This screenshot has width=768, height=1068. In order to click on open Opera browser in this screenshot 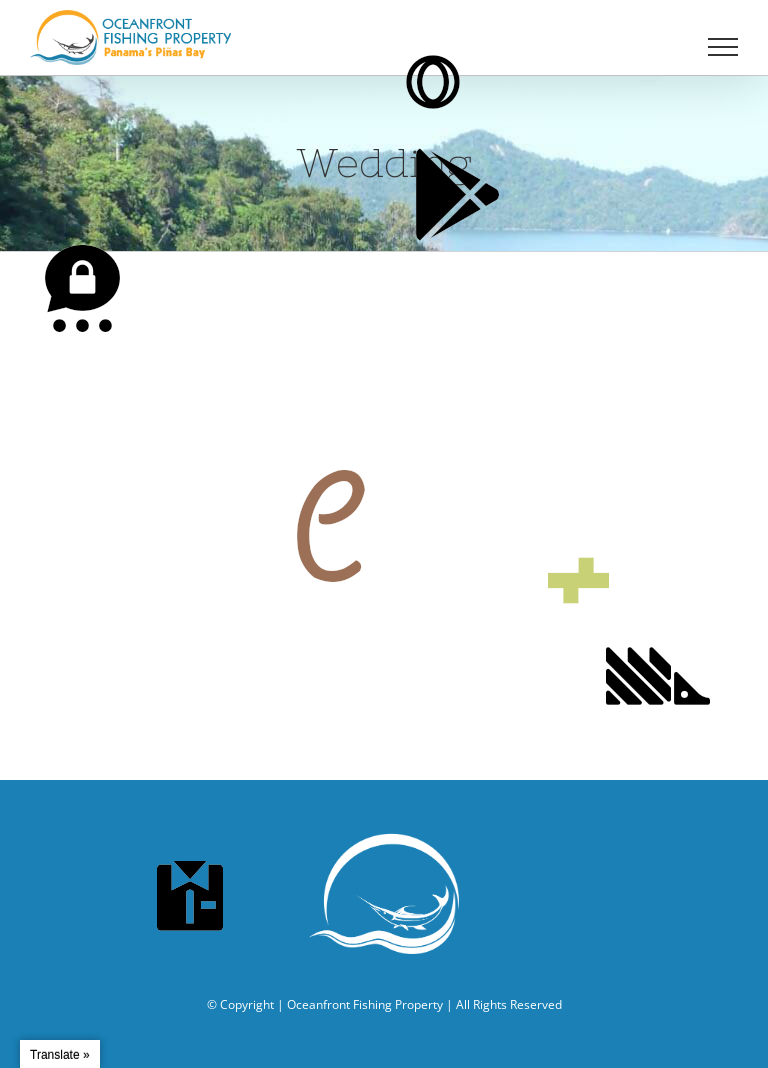, I will do `click(433, 82)`.